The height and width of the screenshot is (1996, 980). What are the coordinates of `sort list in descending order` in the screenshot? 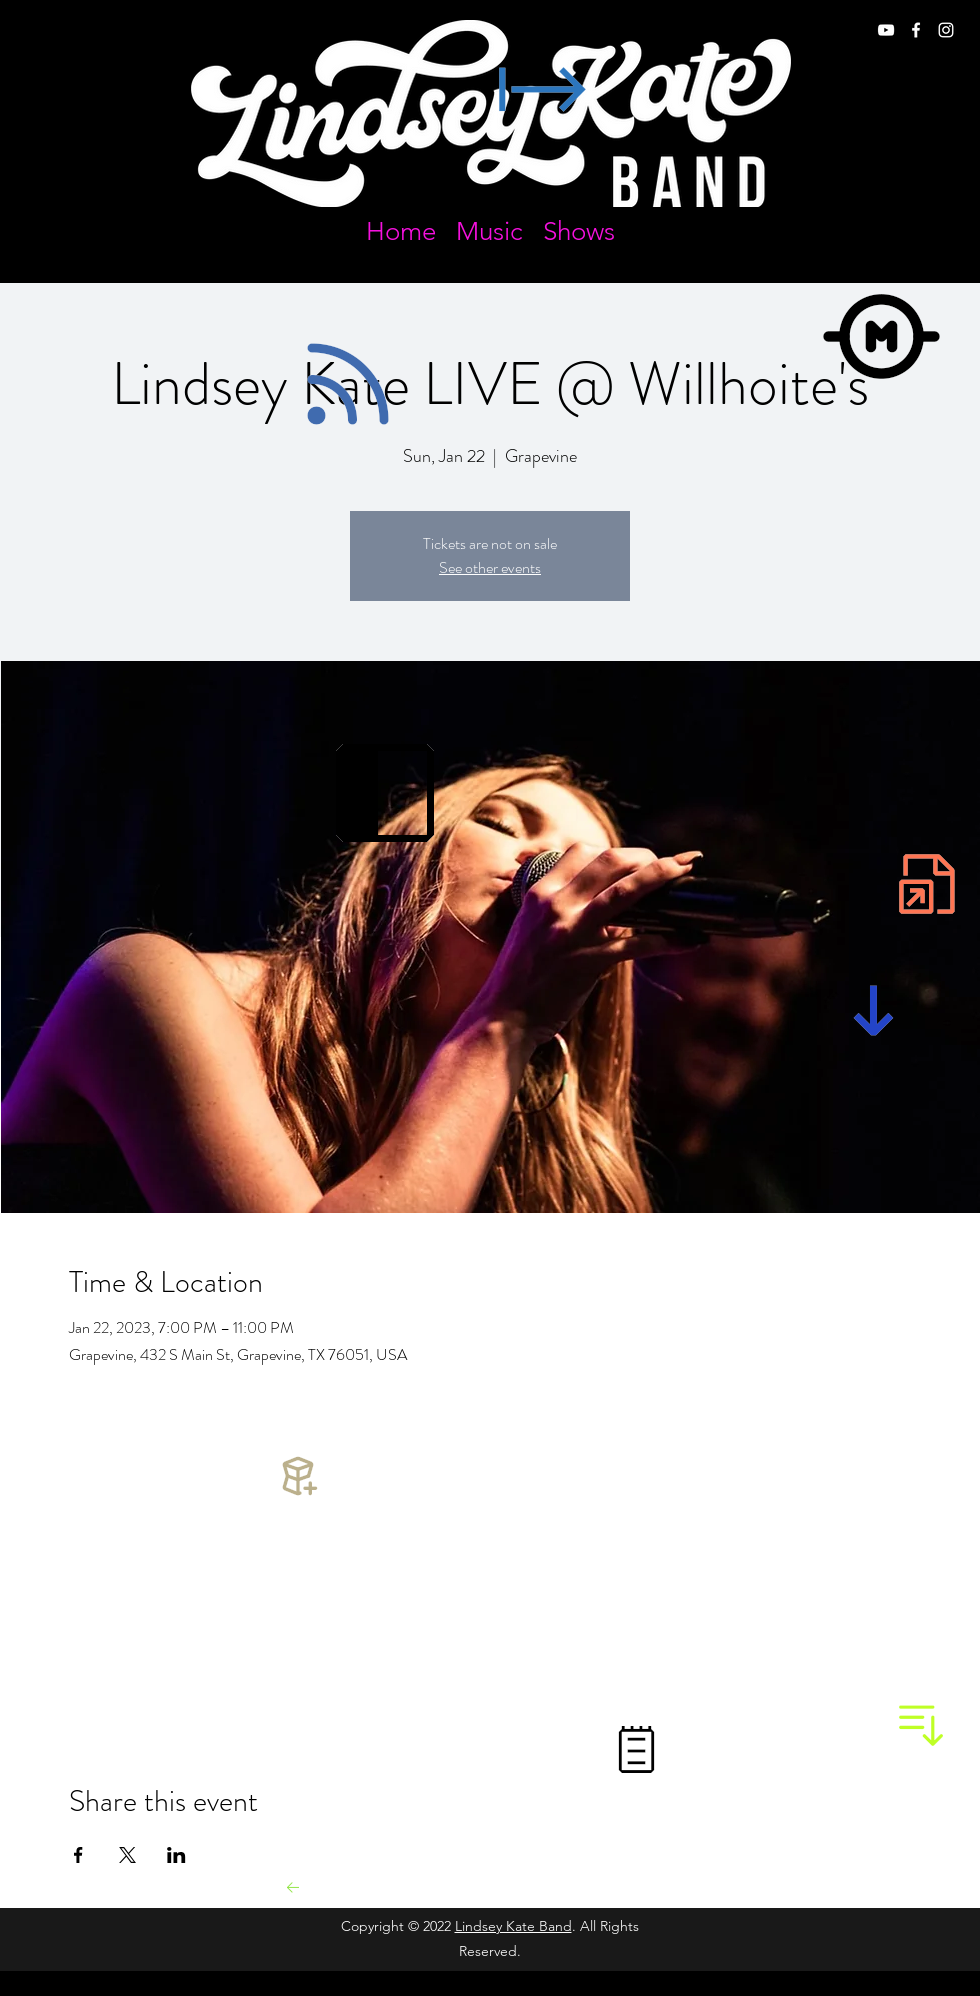 It's located at (921, 1724).